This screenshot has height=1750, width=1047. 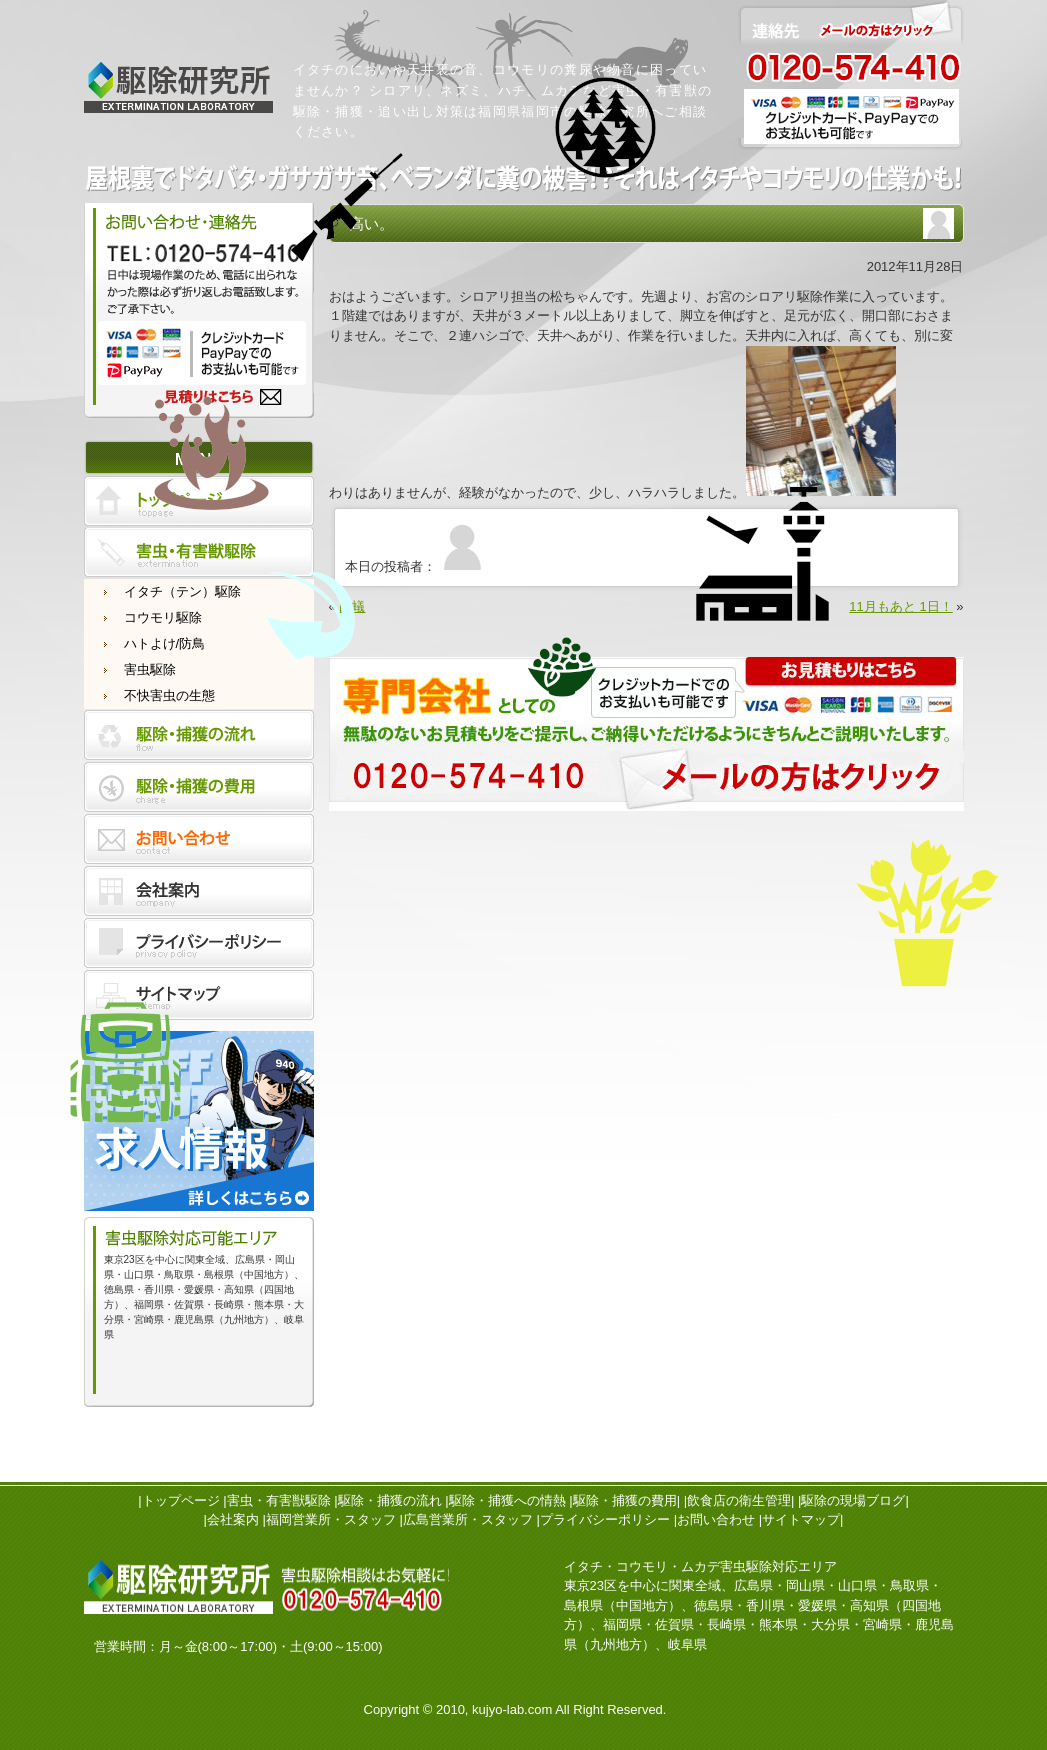 I want to click on go back to previous screen, so click(x=310, y=616).